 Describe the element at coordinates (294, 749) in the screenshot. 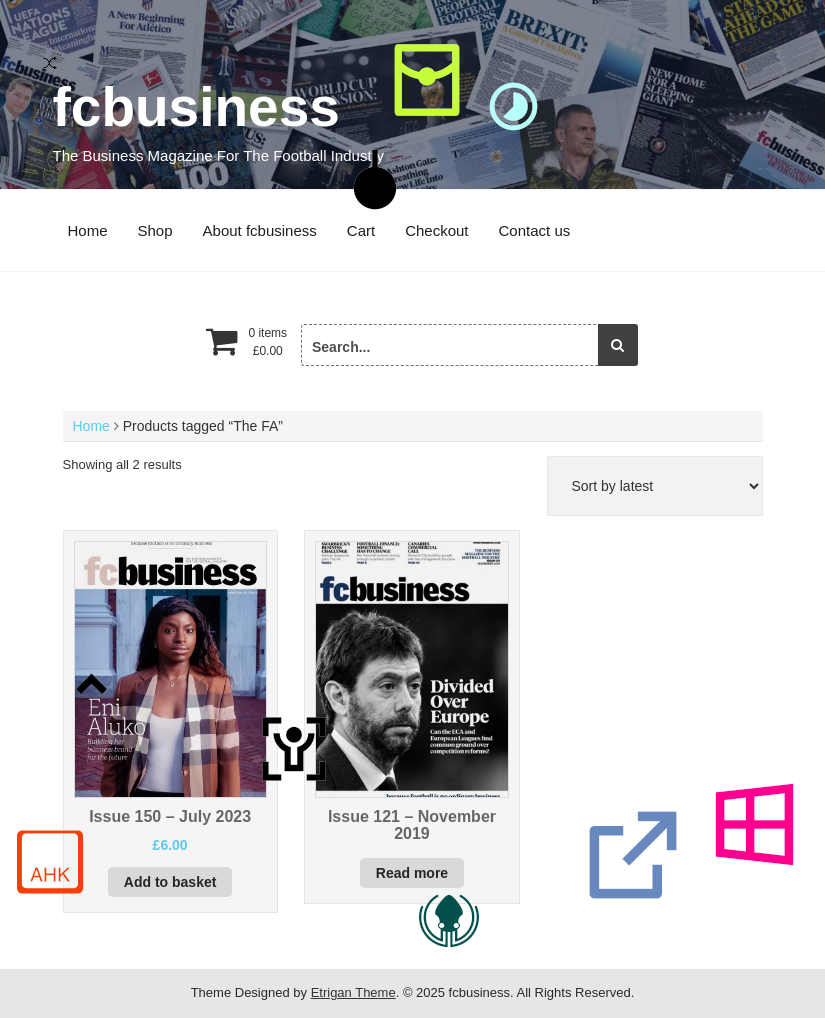

I see `scan or verify user identity` at that location.